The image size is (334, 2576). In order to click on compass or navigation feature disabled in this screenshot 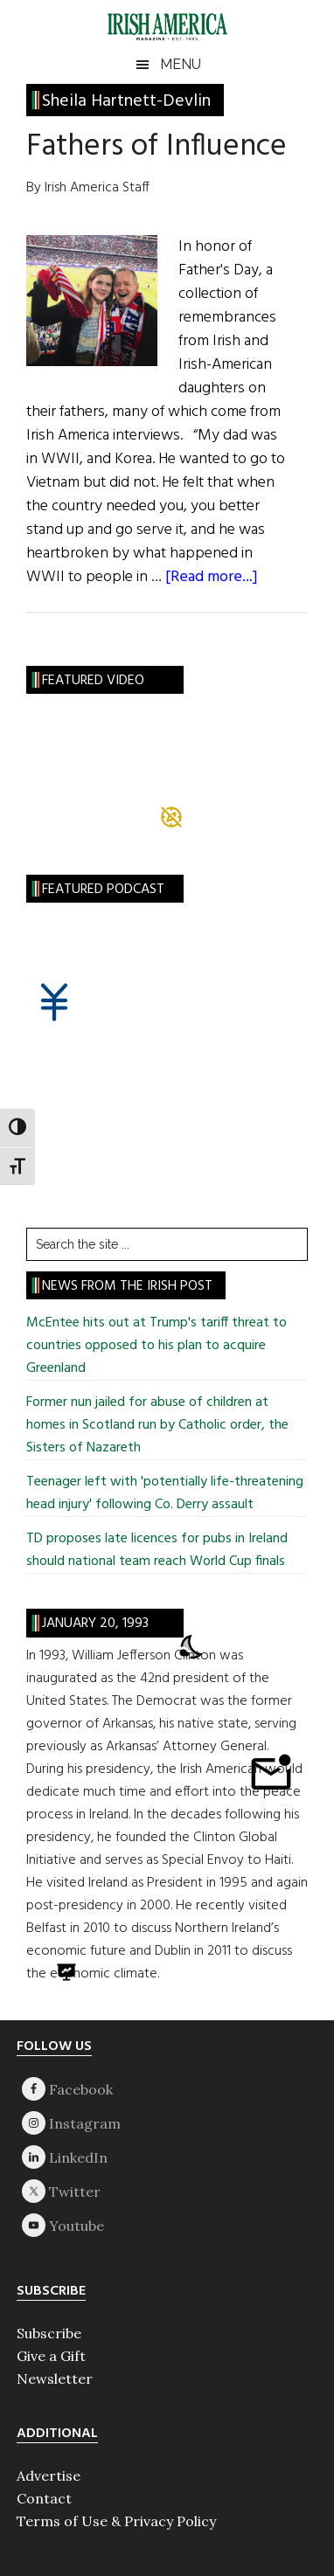, I will do `click(171, 817)`.